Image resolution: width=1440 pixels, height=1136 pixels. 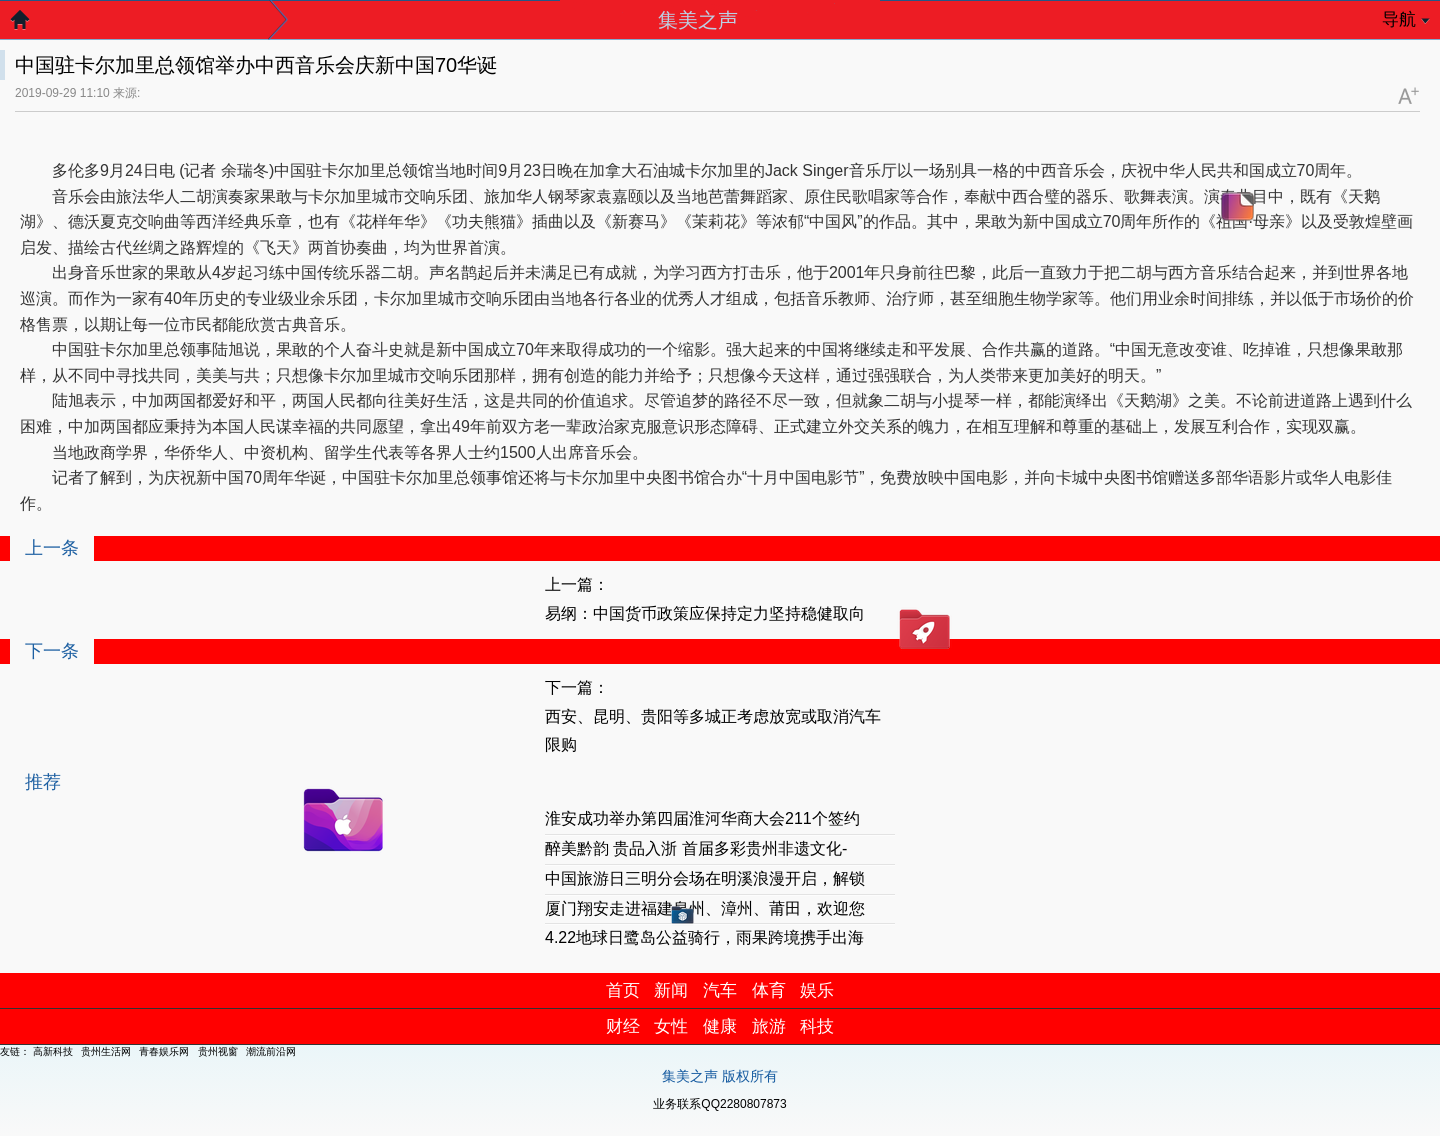 I want to click on open sketchup project files folder, so click(x=682, y=915).